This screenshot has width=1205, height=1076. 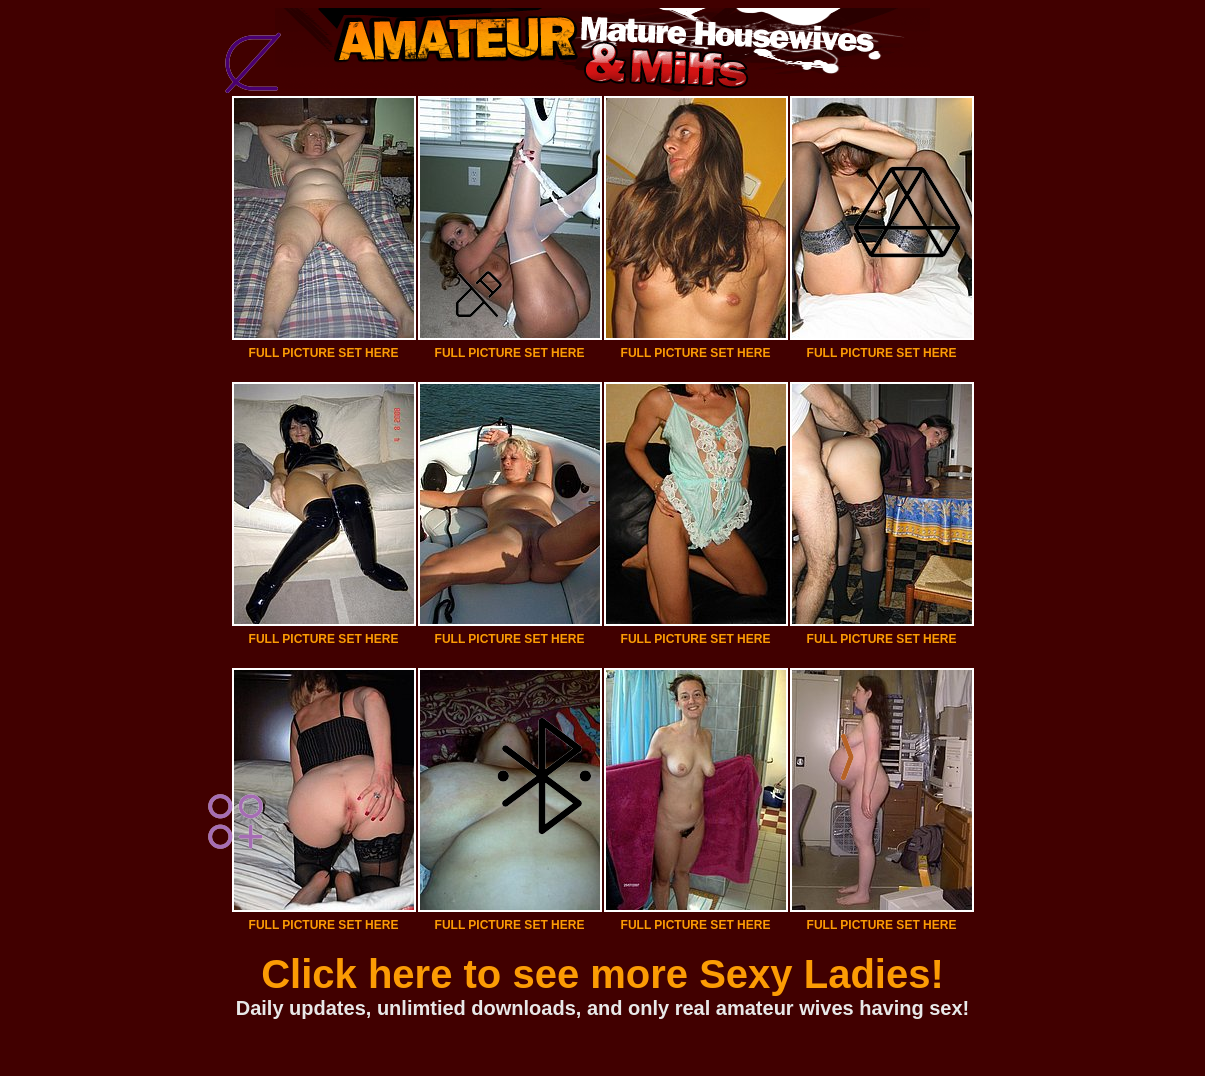 I want to click on access google drive files and storage, so click(x=907, y=216).